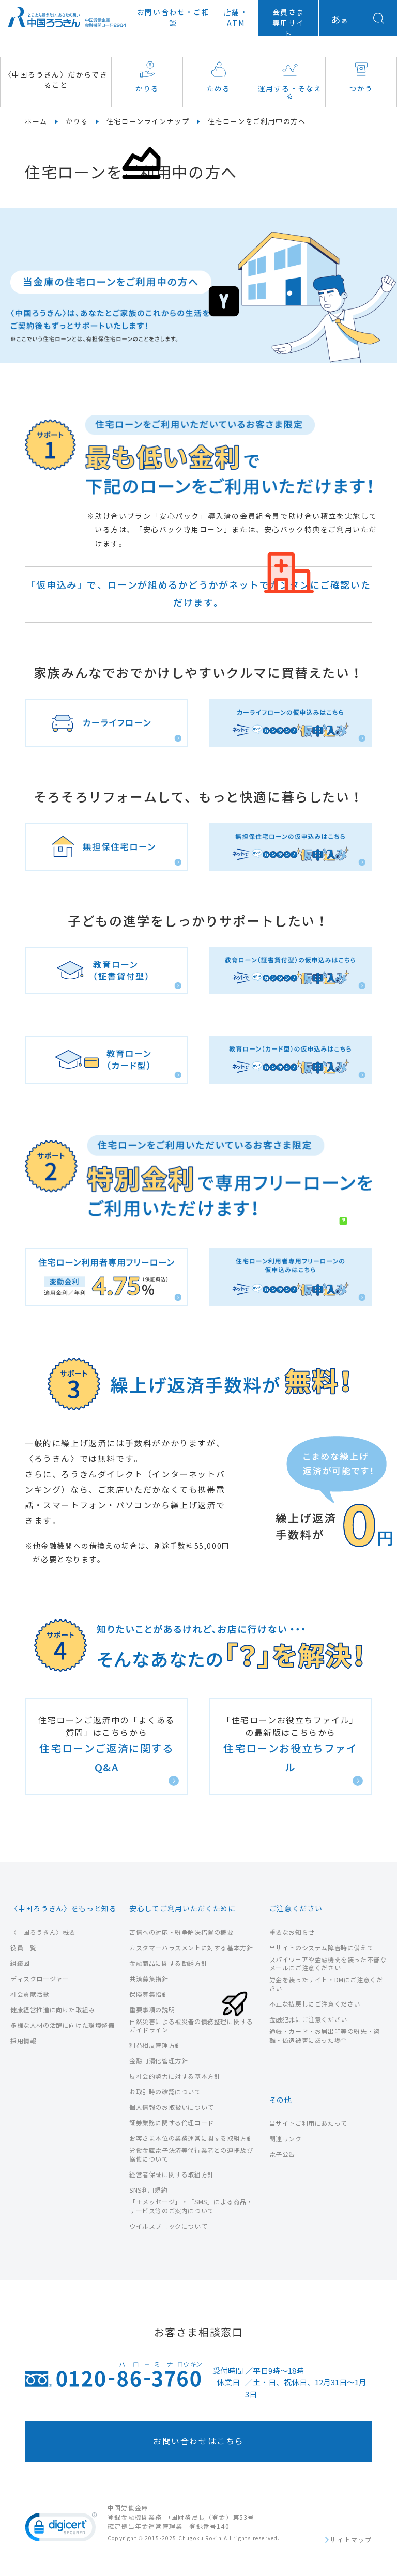 Image resolution: width=397 pixels, height=2576 pixels. I want to click on view area chart or graph data, so click(141, 162).